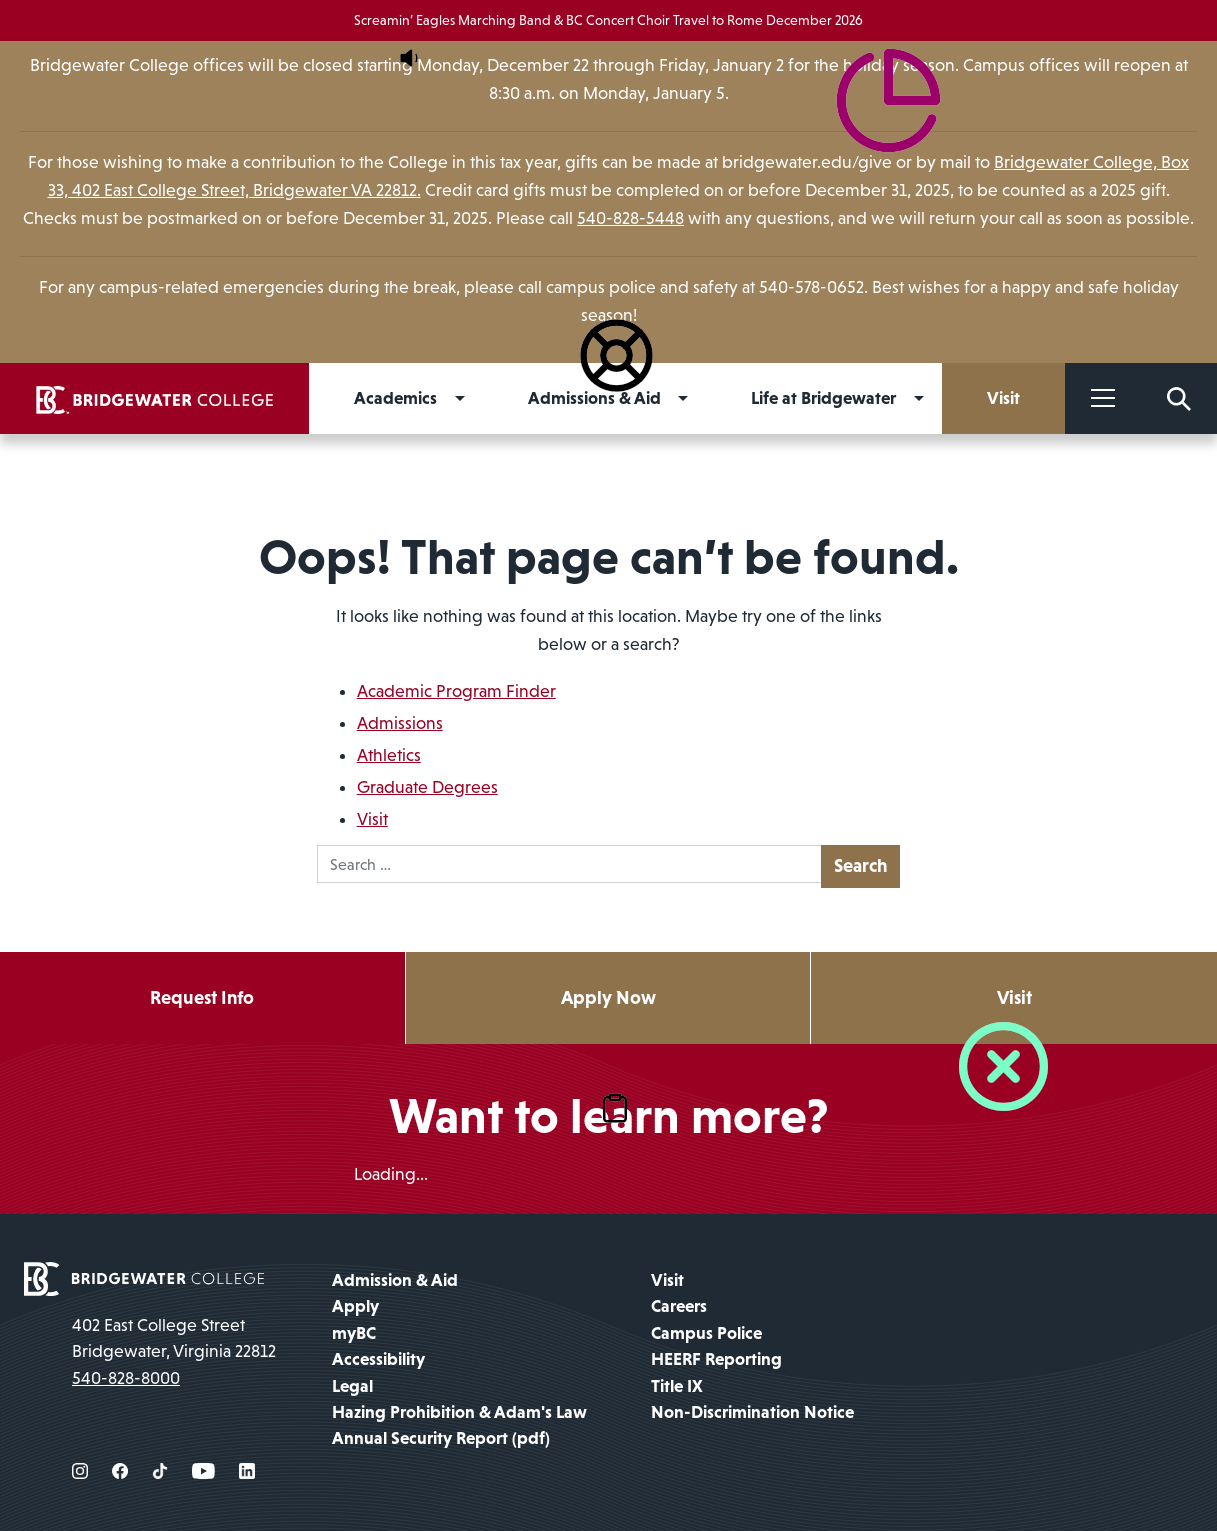  Describe the element at coordinates (409, 58) in the screenshot. I see `adjust volume to low level` at that location.